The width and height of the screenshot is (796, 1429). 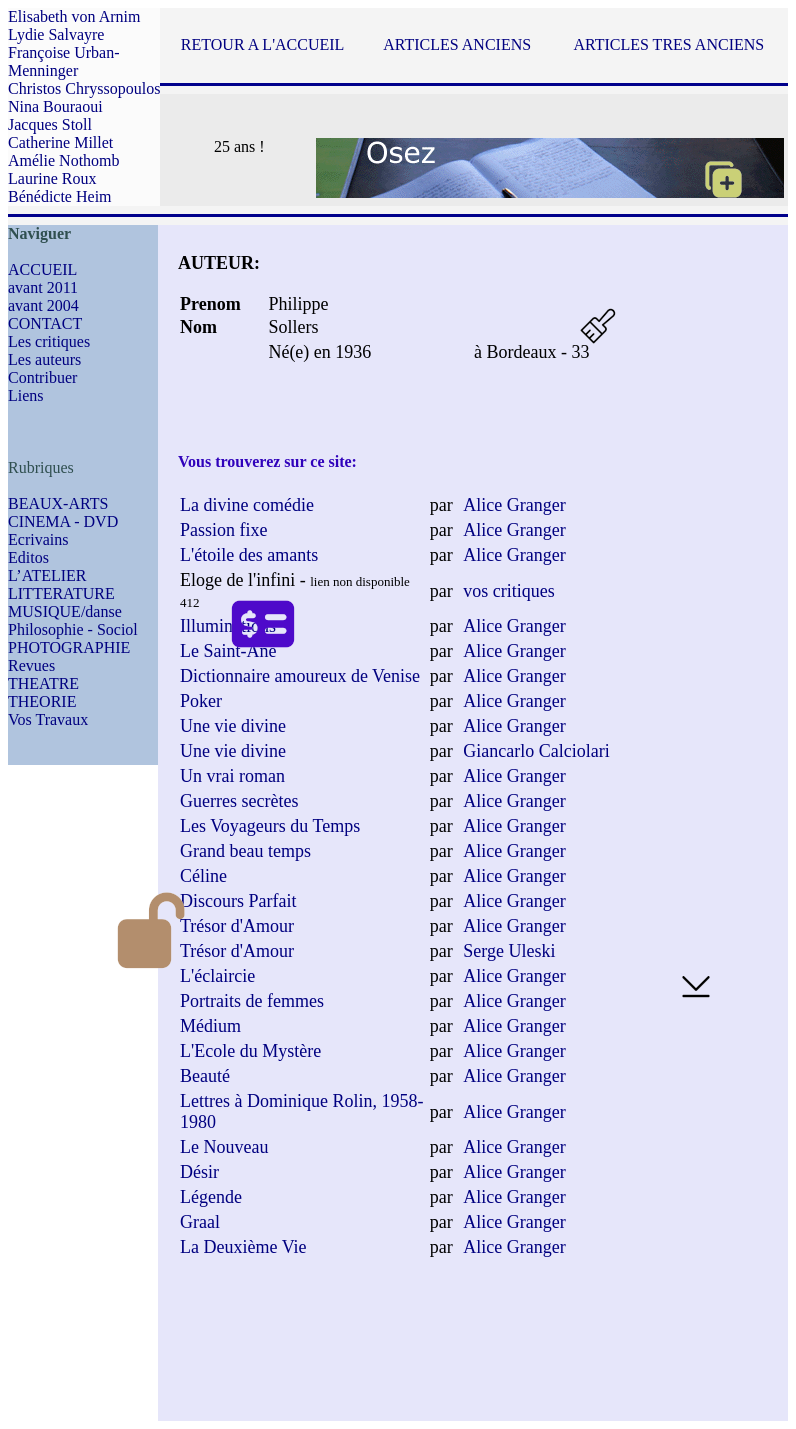 What do you see at coordinates (723, 179) in the screenshot?
I see `copy and add to clipboard` at bounding box center [723, 179].